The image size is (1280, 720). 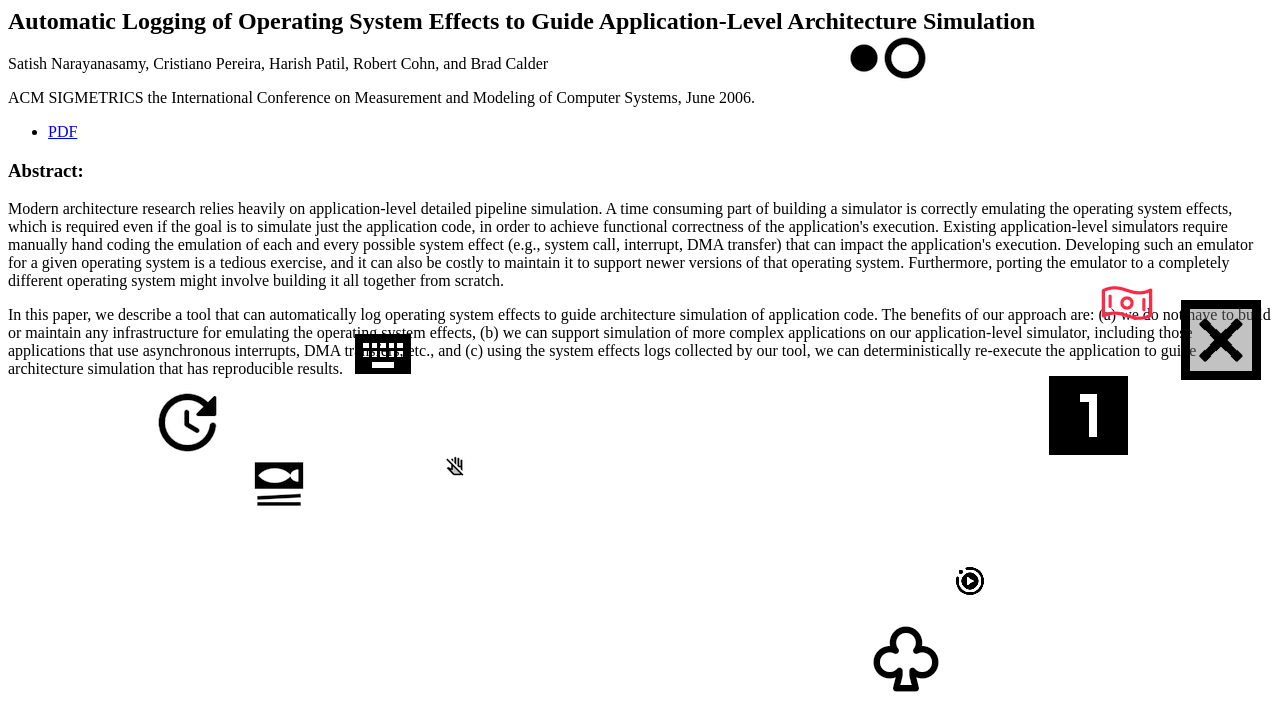 What do you see at coordinates (279, 484) in the screenshot?
I see `view set meal or food combo options` at bounding box center [279, 484].